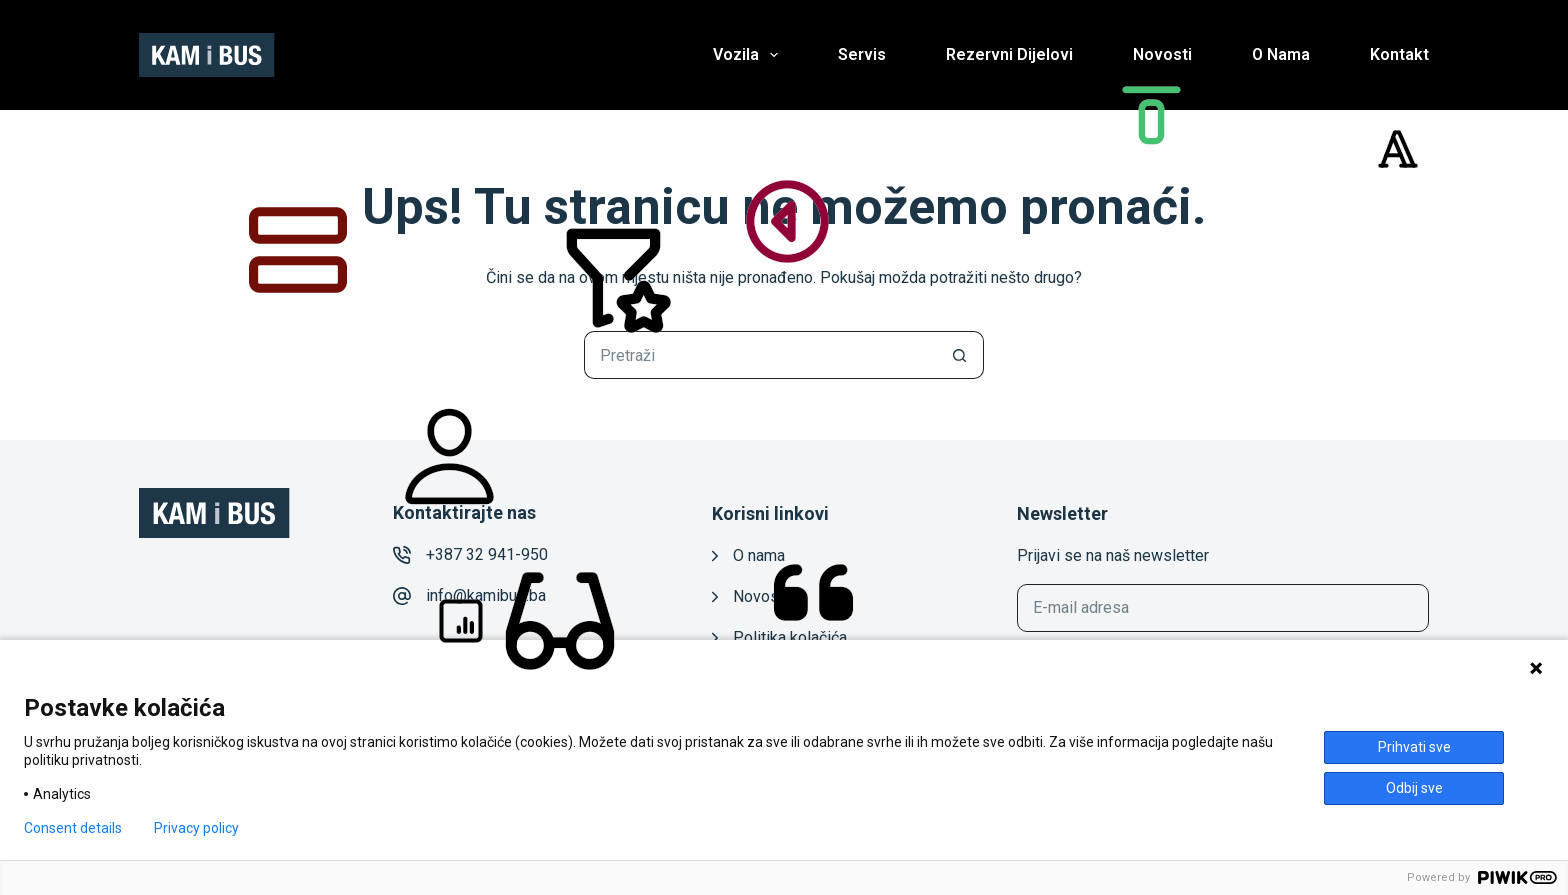 The height and width of the screenshot is (895, 1568). Describe the element at coordinates (298, 250) in the screenshot. I see `switch to row layout view` at that location.